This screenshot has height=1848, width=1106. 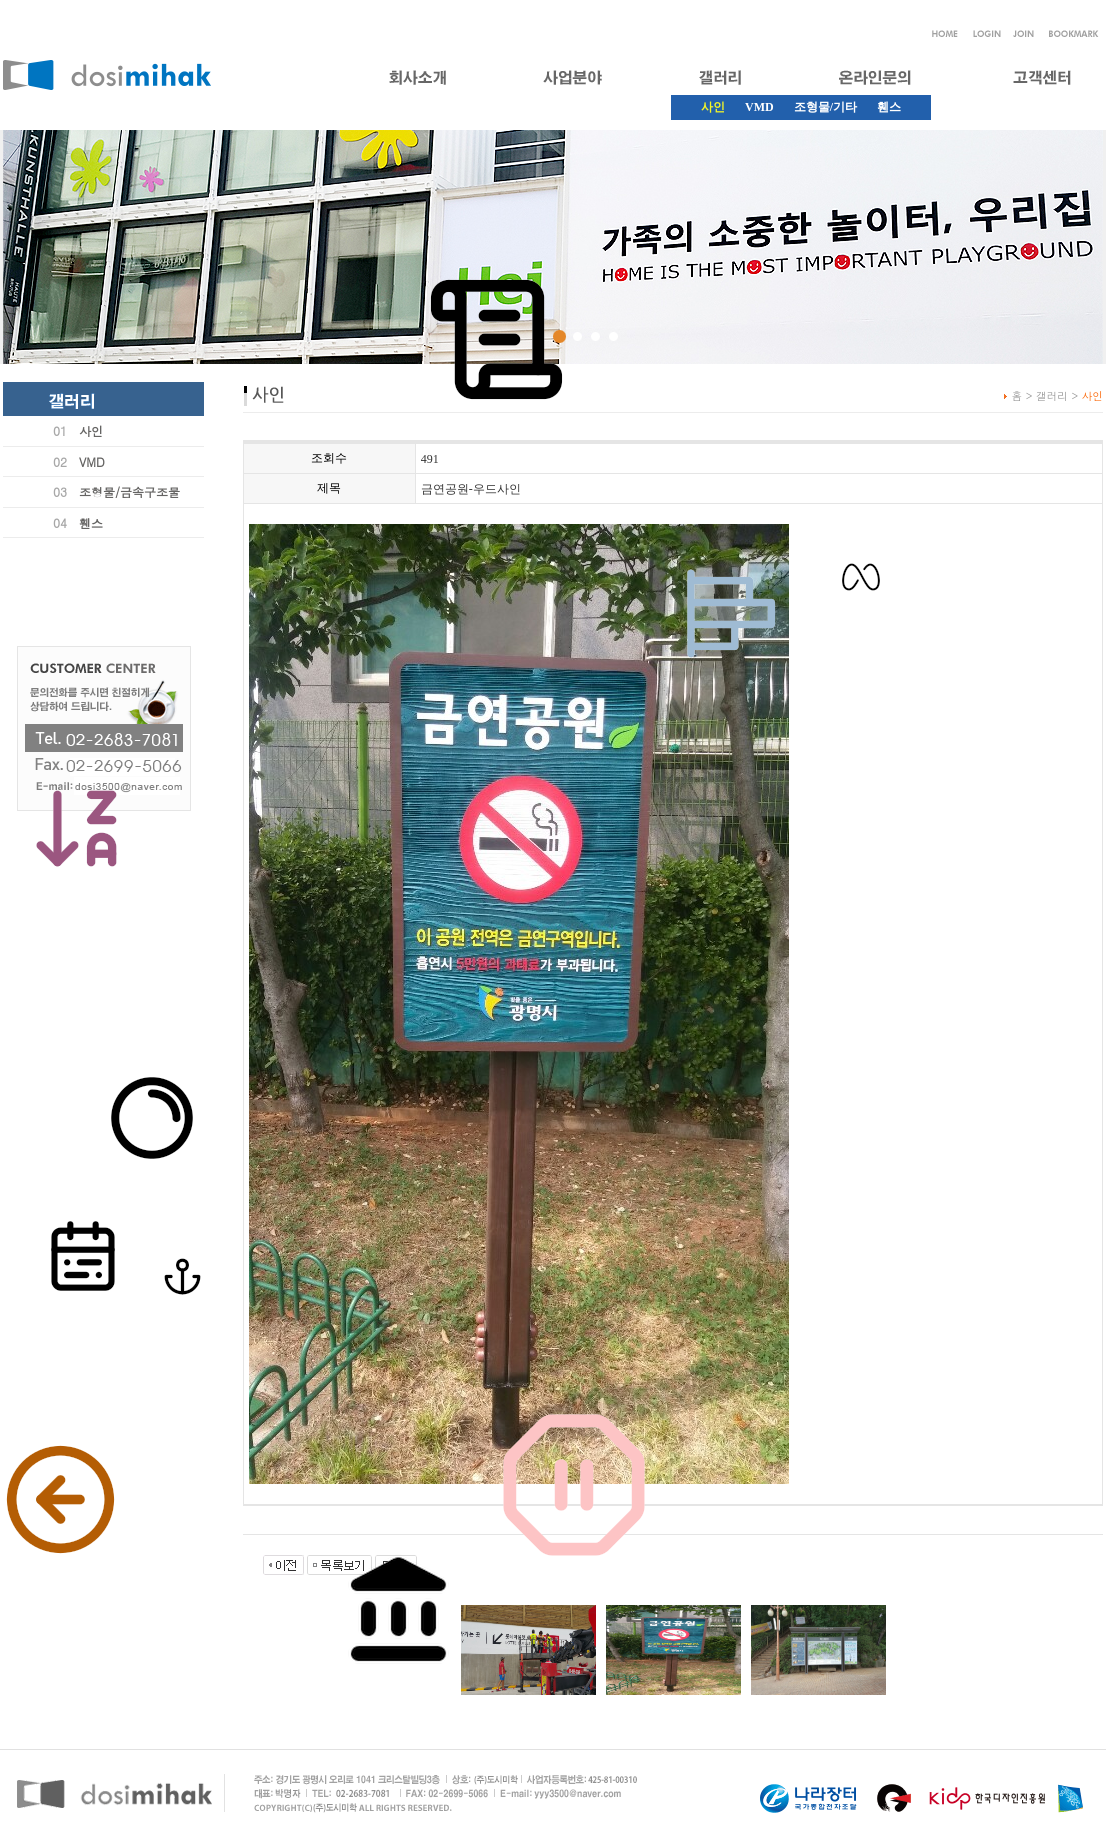 What do you see at coordinates (60, 1499) in the screenshot?
I see `go back to the previous screen` at bounding box center [60, 1499].